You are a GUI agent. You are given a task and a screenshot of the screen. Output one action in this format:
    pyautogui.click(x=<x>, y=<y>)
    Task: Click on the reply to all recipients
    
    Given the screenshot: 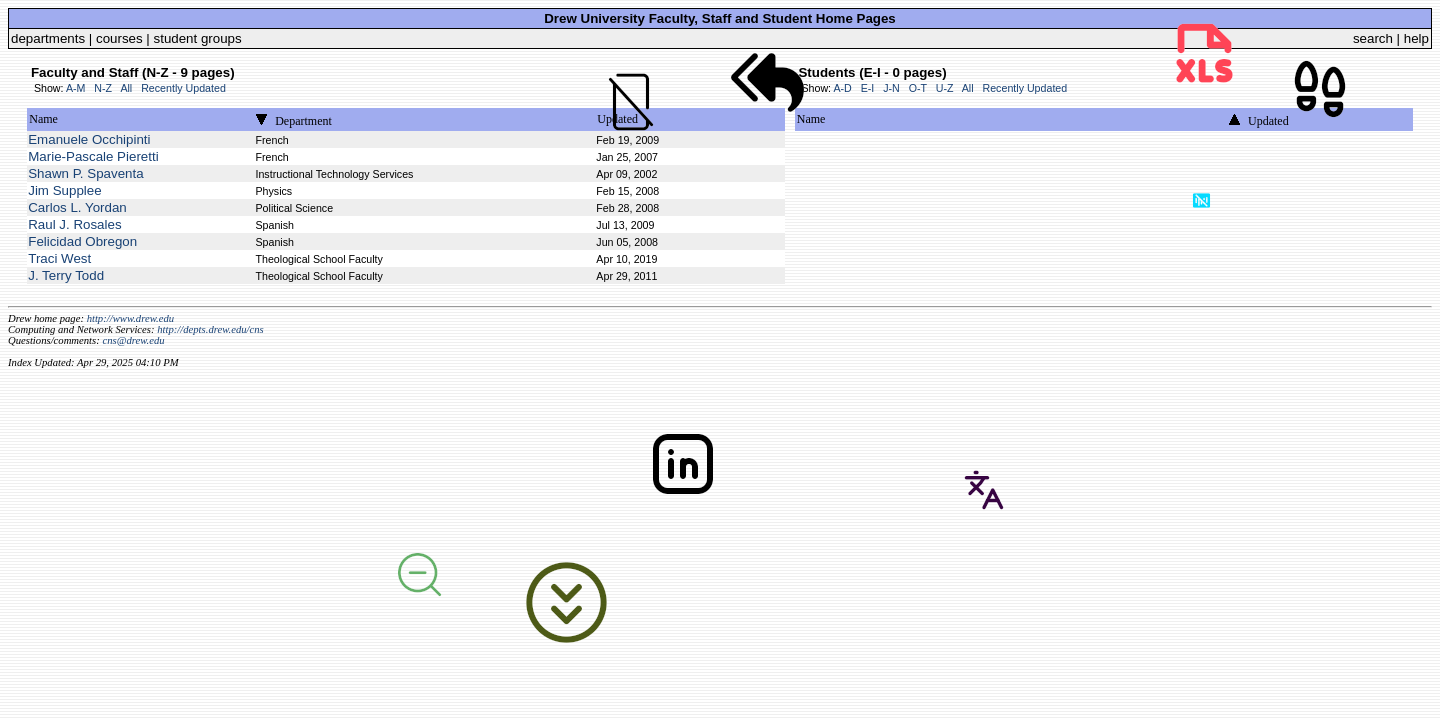 What is the action you would take?
    pyautogui.click(x=767, y=83)
    